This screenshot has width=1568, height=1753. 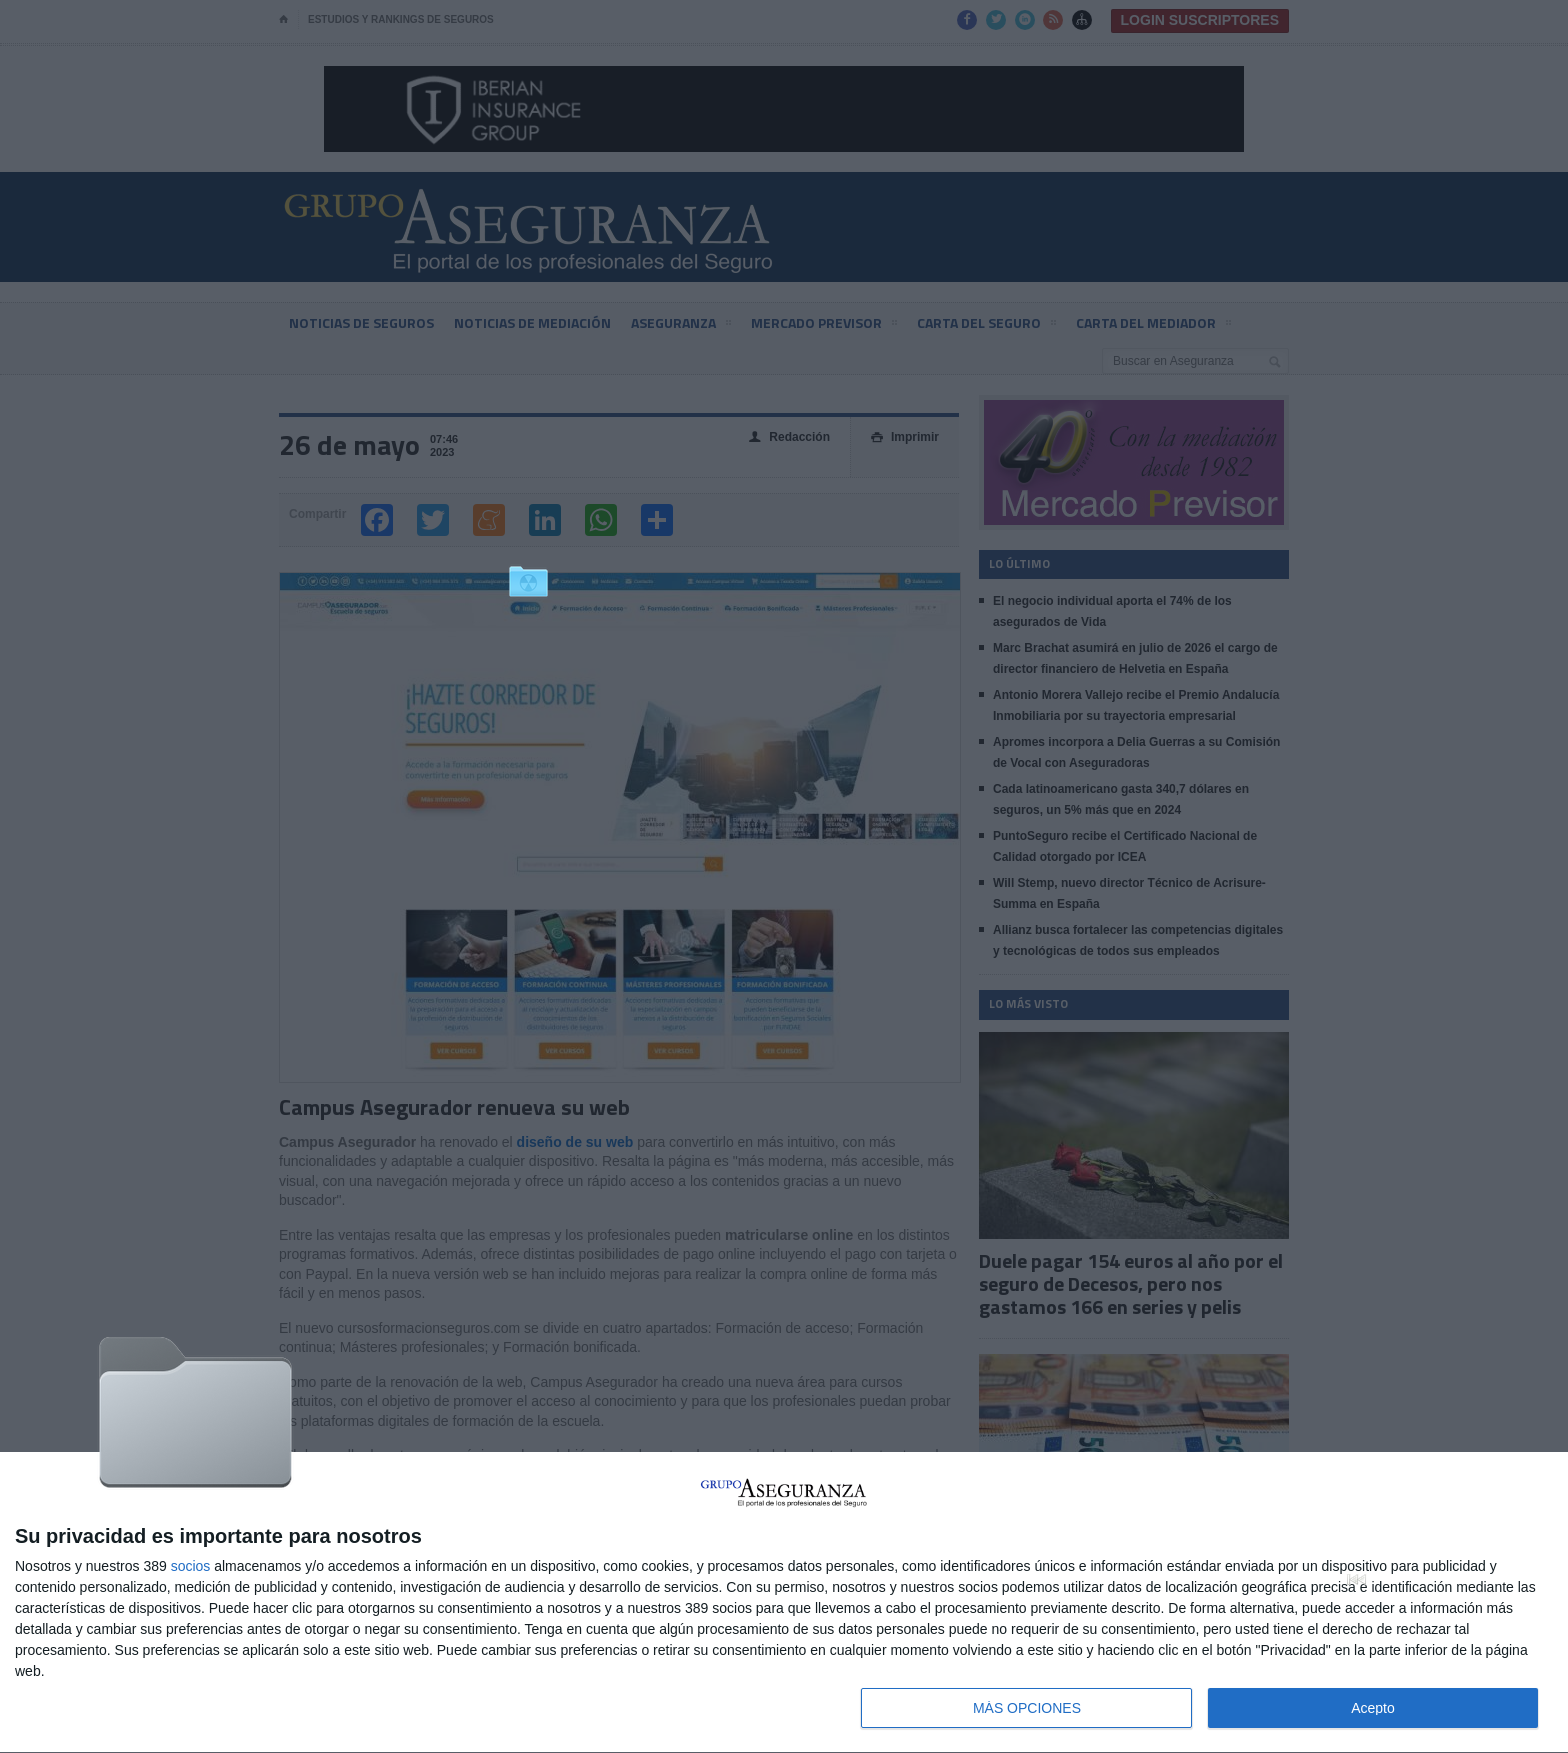 What do you see at coordinates (1356, 1579) in the screenshot?
I see `skip to previous track` at bounding box center [1356, 1579].